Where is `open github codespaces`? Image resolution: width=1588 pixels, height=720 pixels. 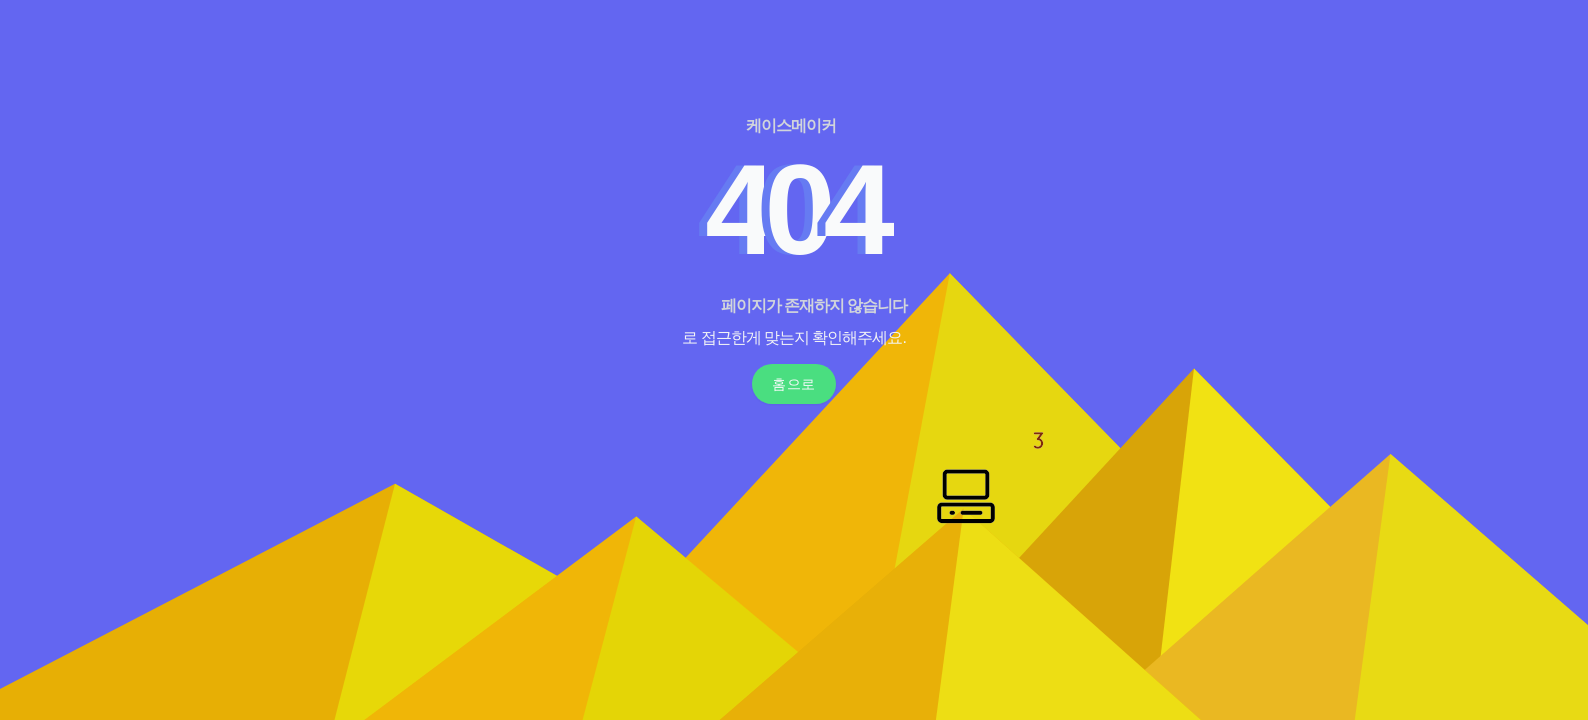 open github codespaces is located at coordinates (966, 497).